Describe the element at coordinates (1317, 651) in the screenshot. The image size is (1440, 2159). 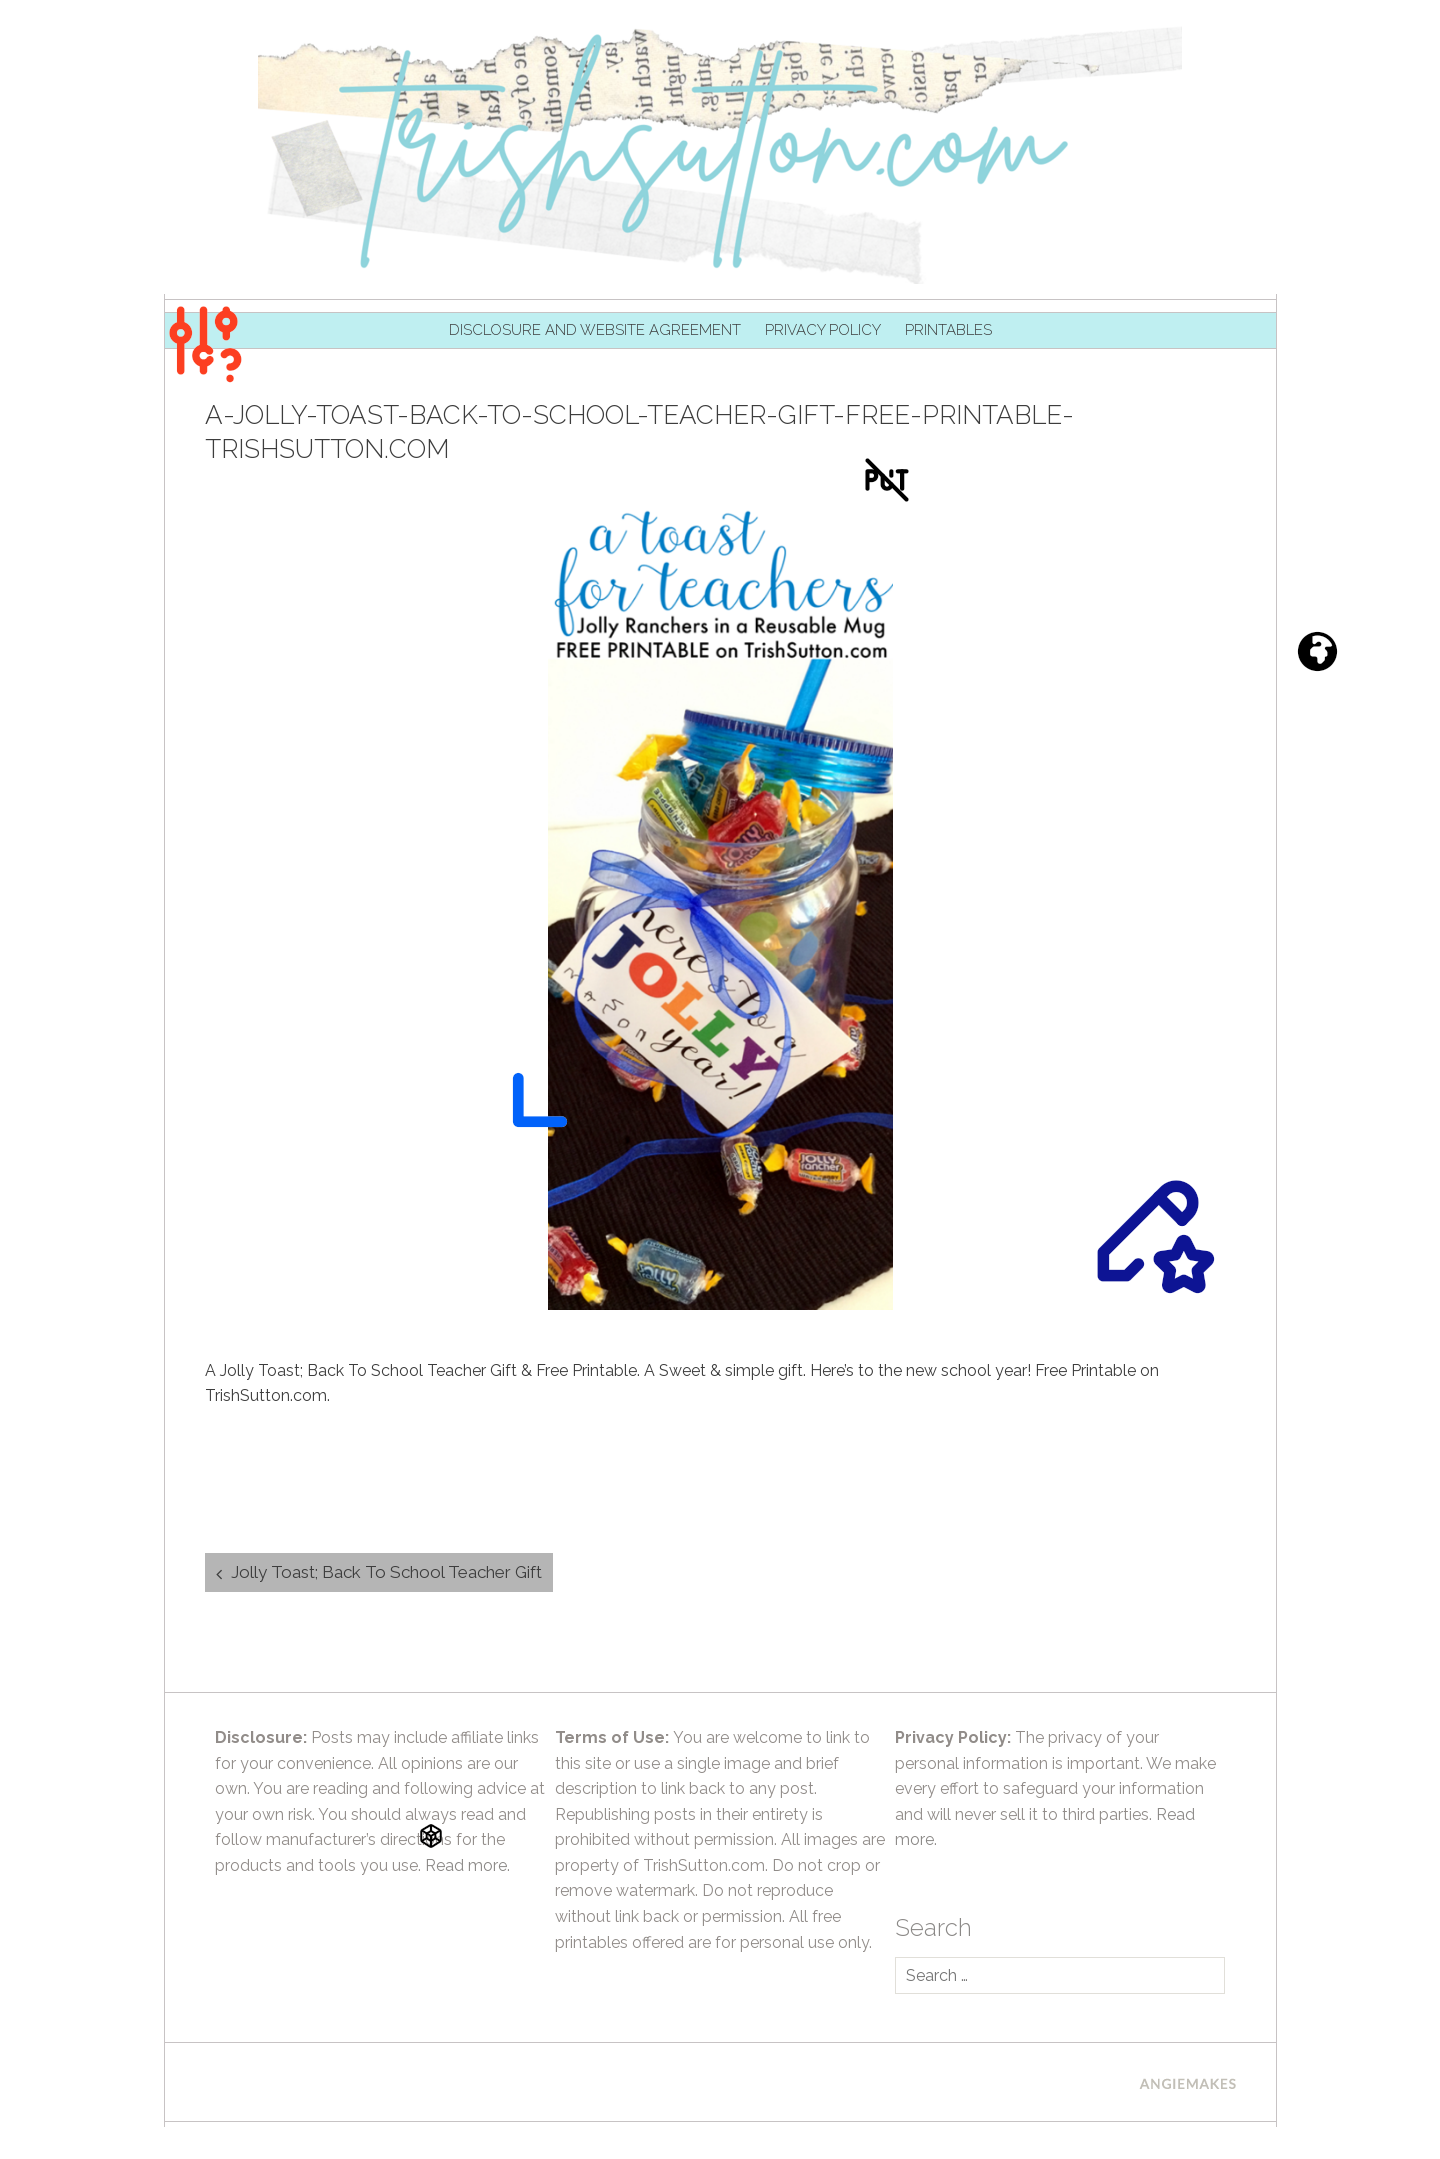
I see `select africa region or language` at that location.